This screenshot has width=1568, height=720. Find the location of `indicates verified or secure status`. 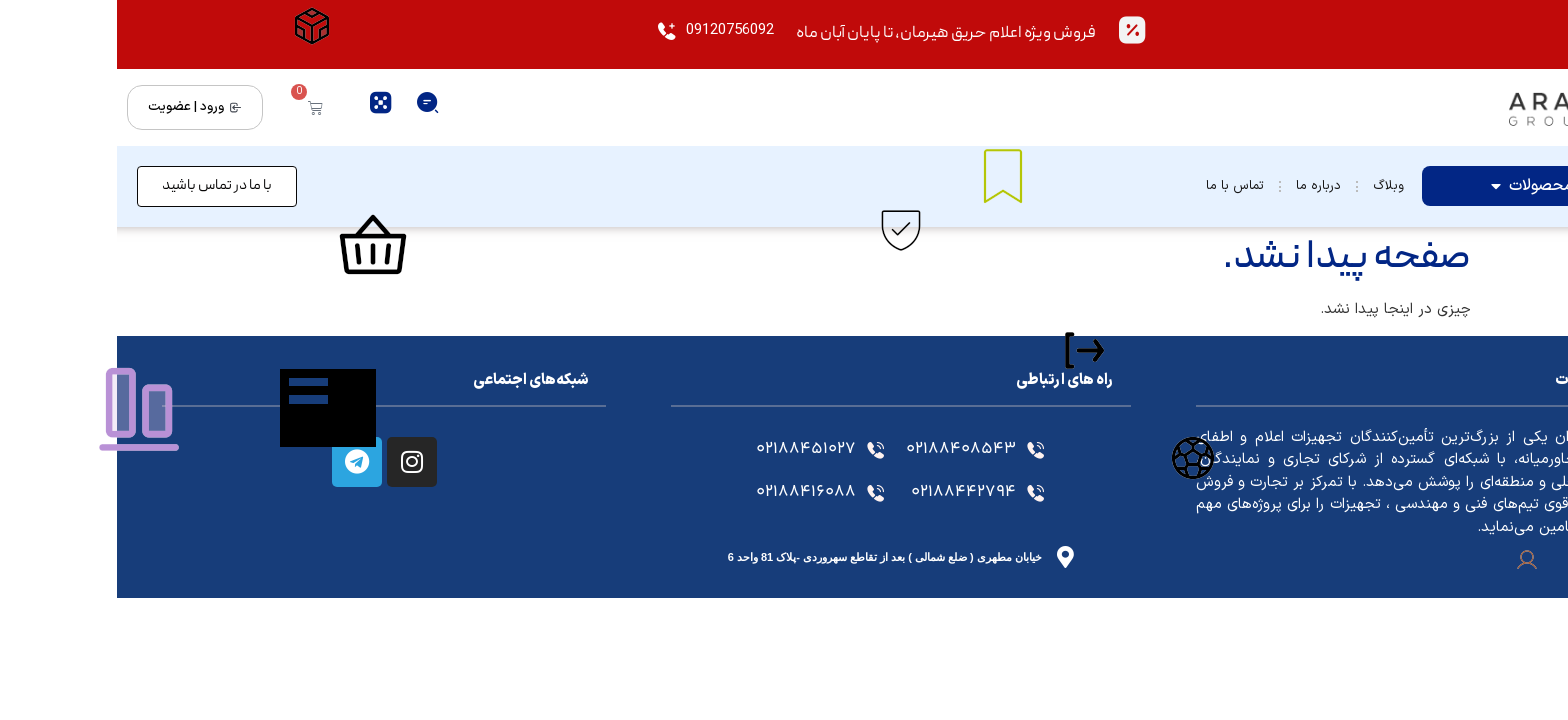

indicates verified or secure status is located at coordinates (901, 228).